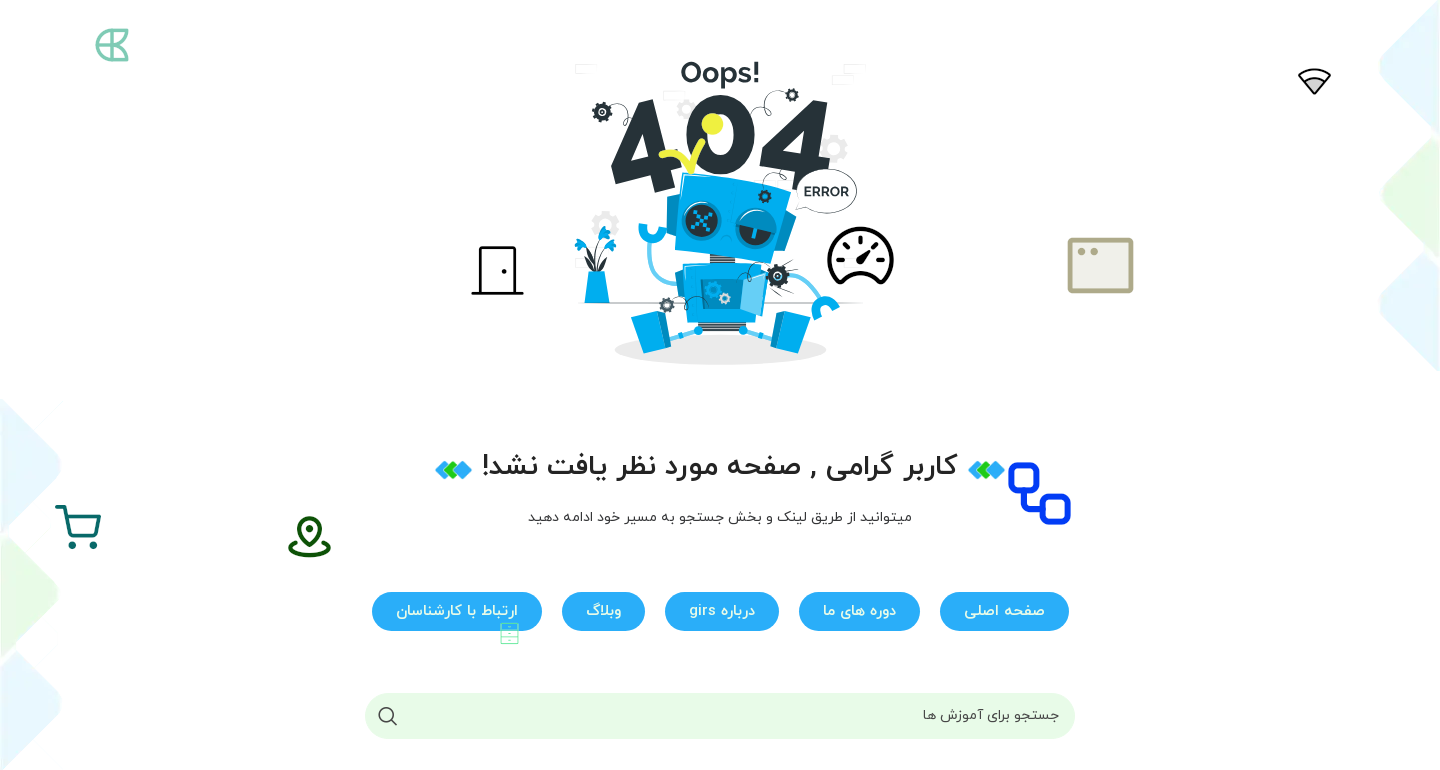  I want to click on view location area or zone on map, so click(309, 537).